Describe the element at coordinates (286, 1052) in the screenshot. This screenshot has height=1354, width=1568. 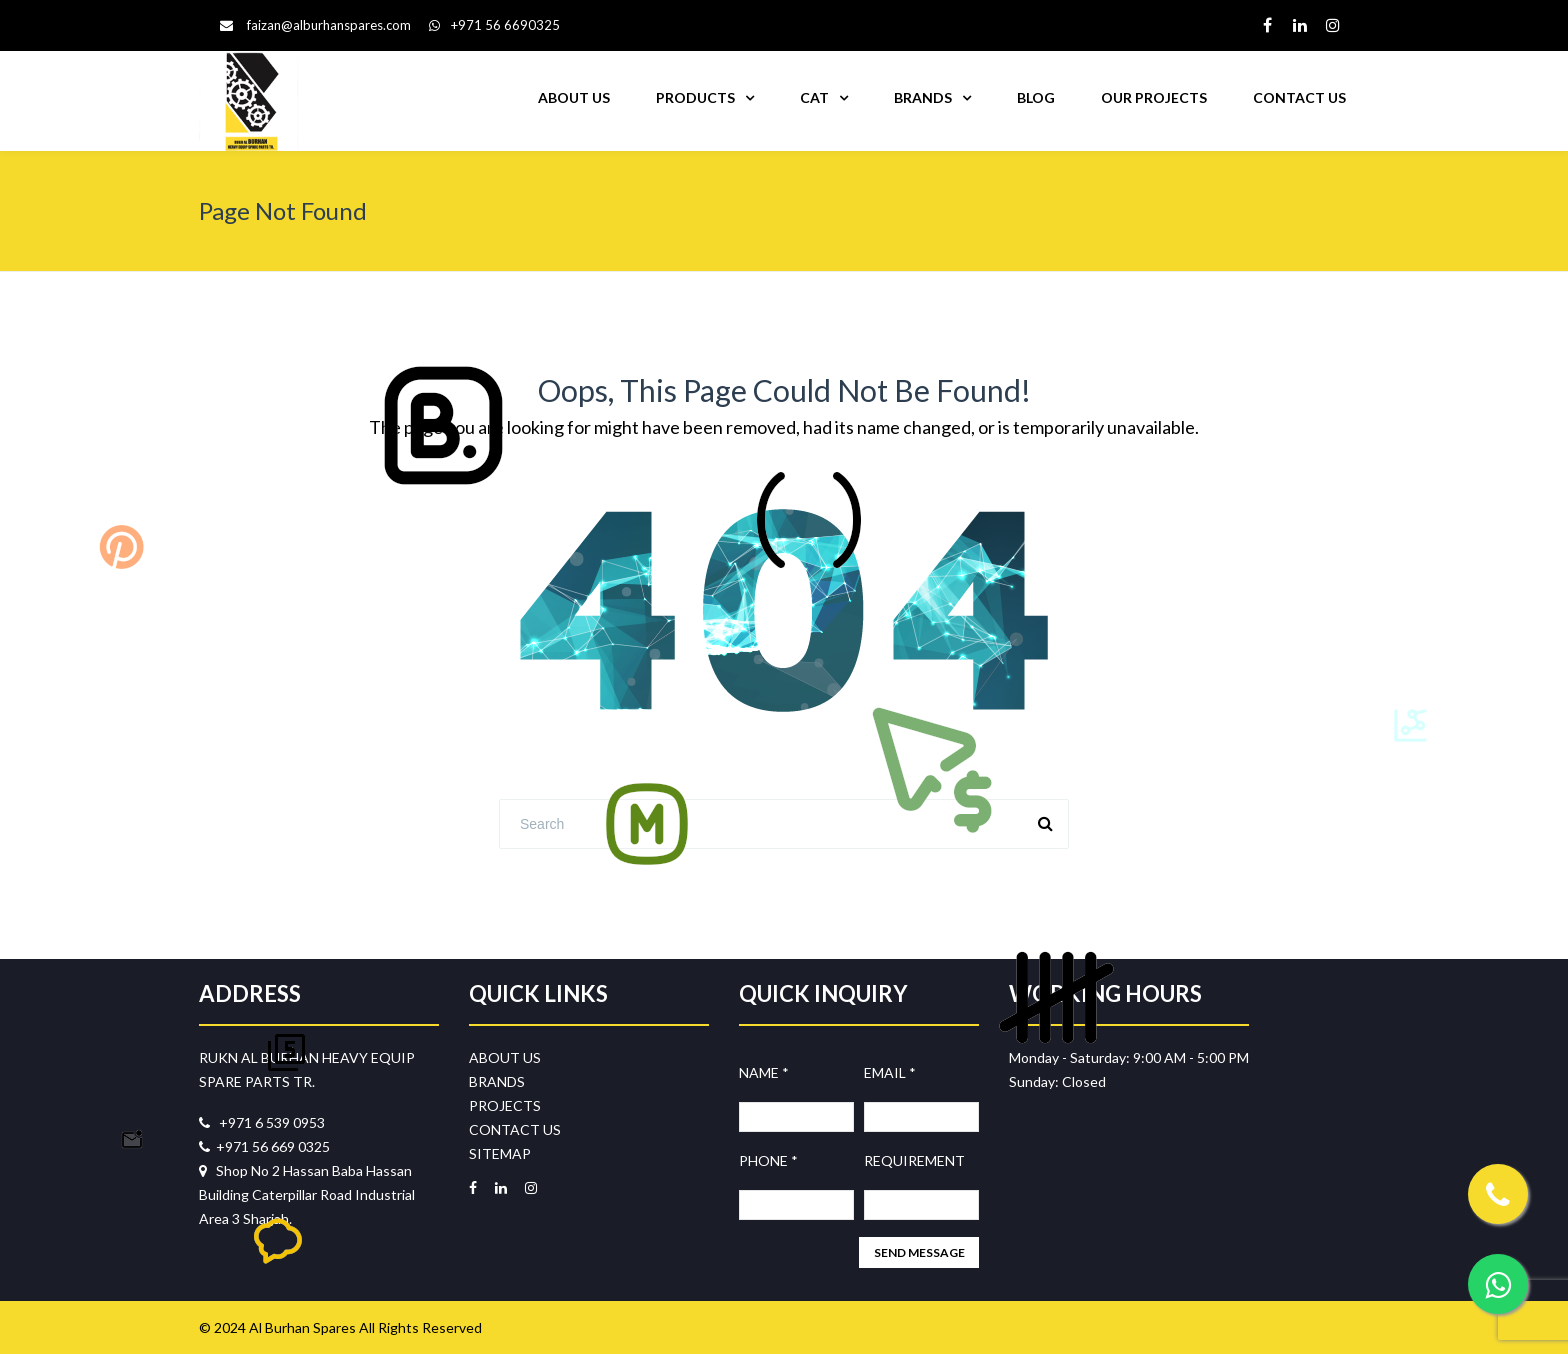
I see `filter or view the fifth item in a series` at that location.